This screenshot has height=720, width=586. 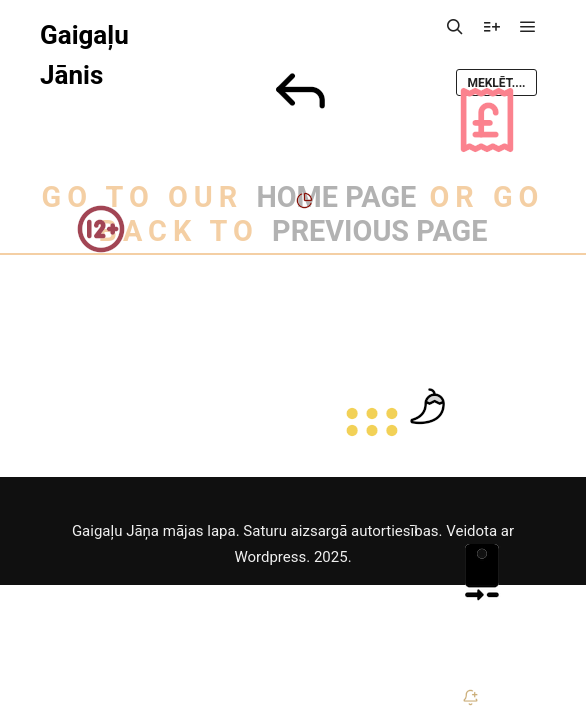 What do you see at coordinates (429, 407) in the screenshot?
I see `indicates spicy food or heat level` at bounding box center [429, 407].